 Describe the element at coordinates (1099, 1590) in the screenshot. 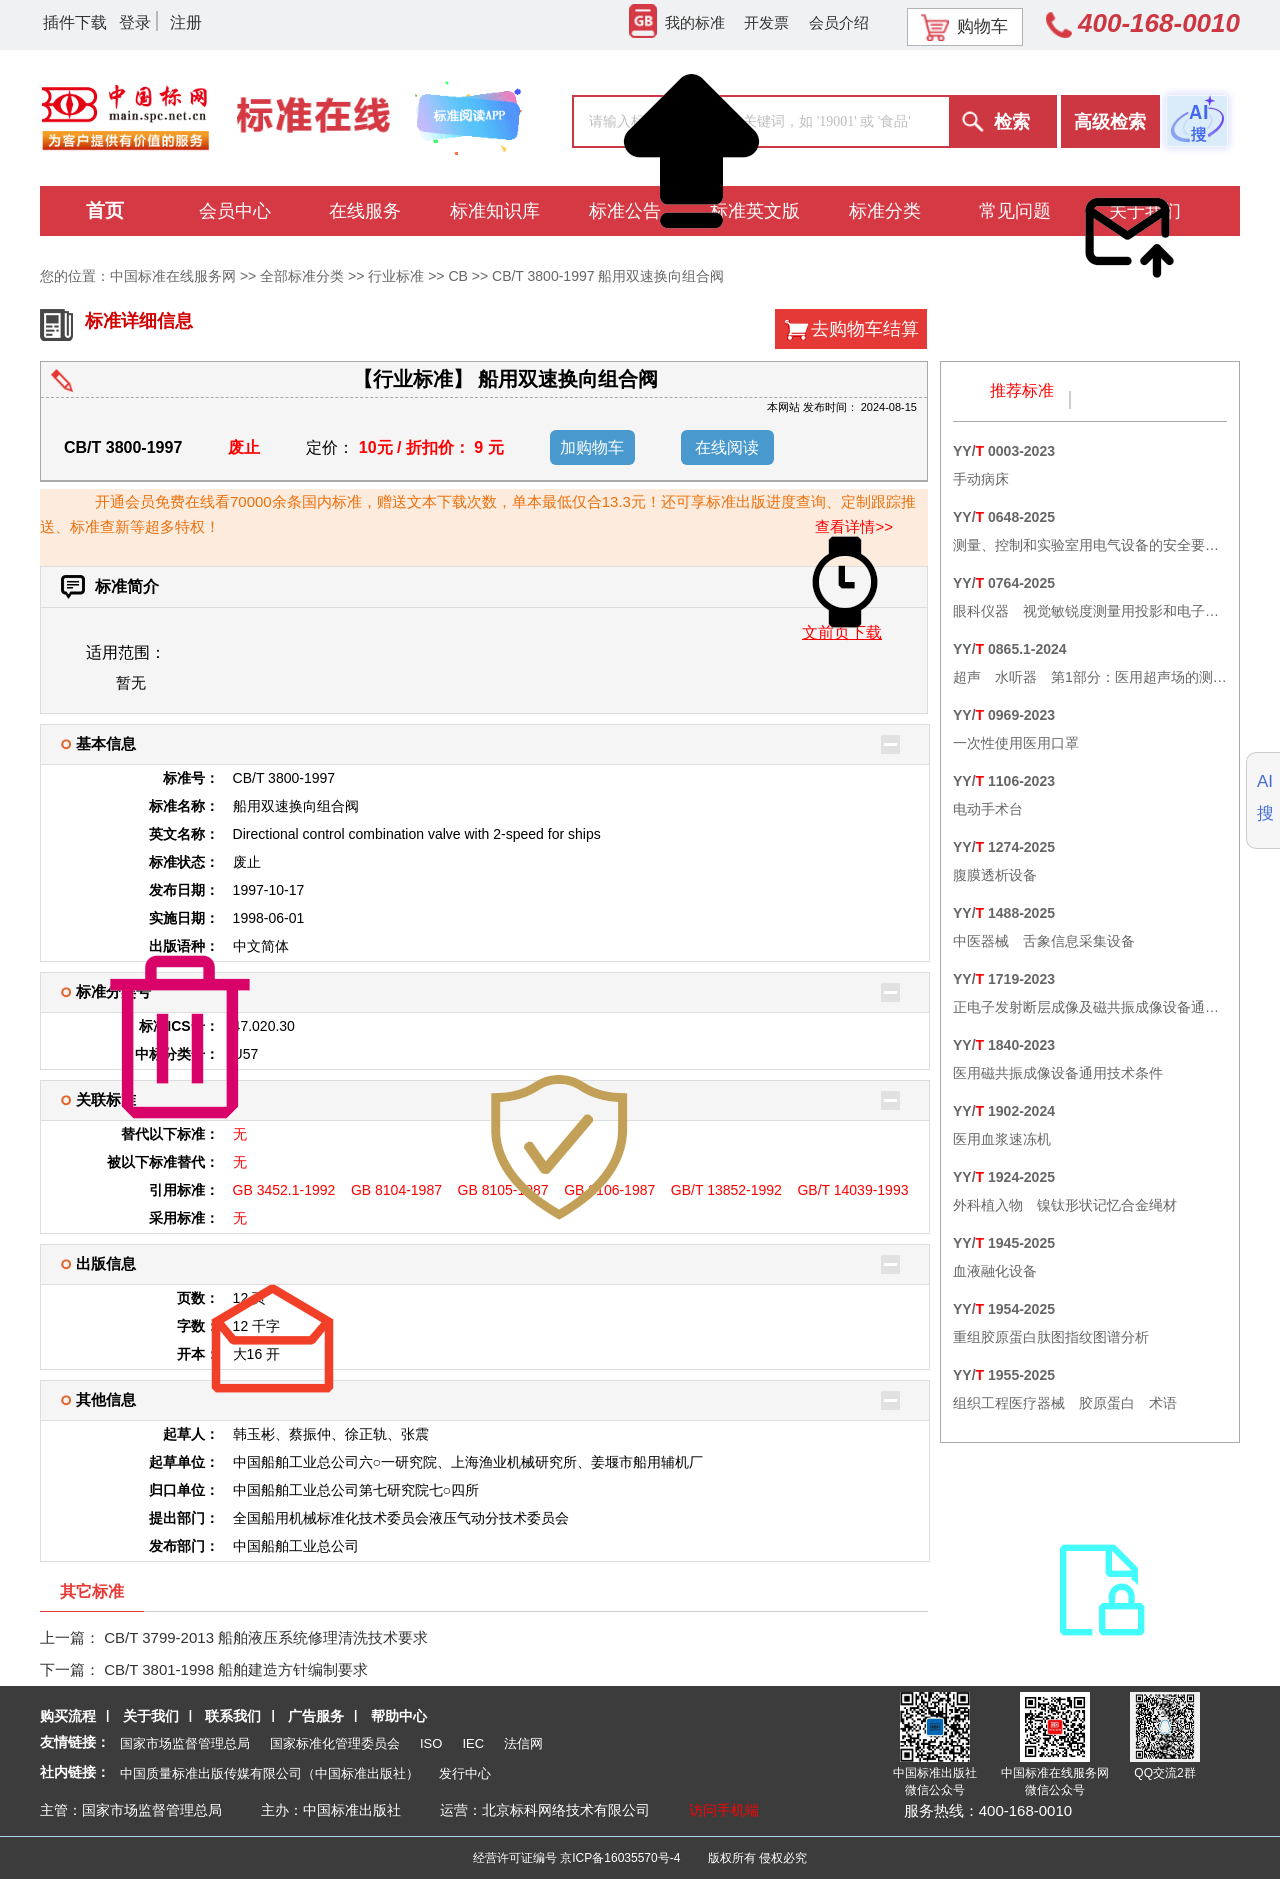

I see `create a private gist or secret snippet` at that location.